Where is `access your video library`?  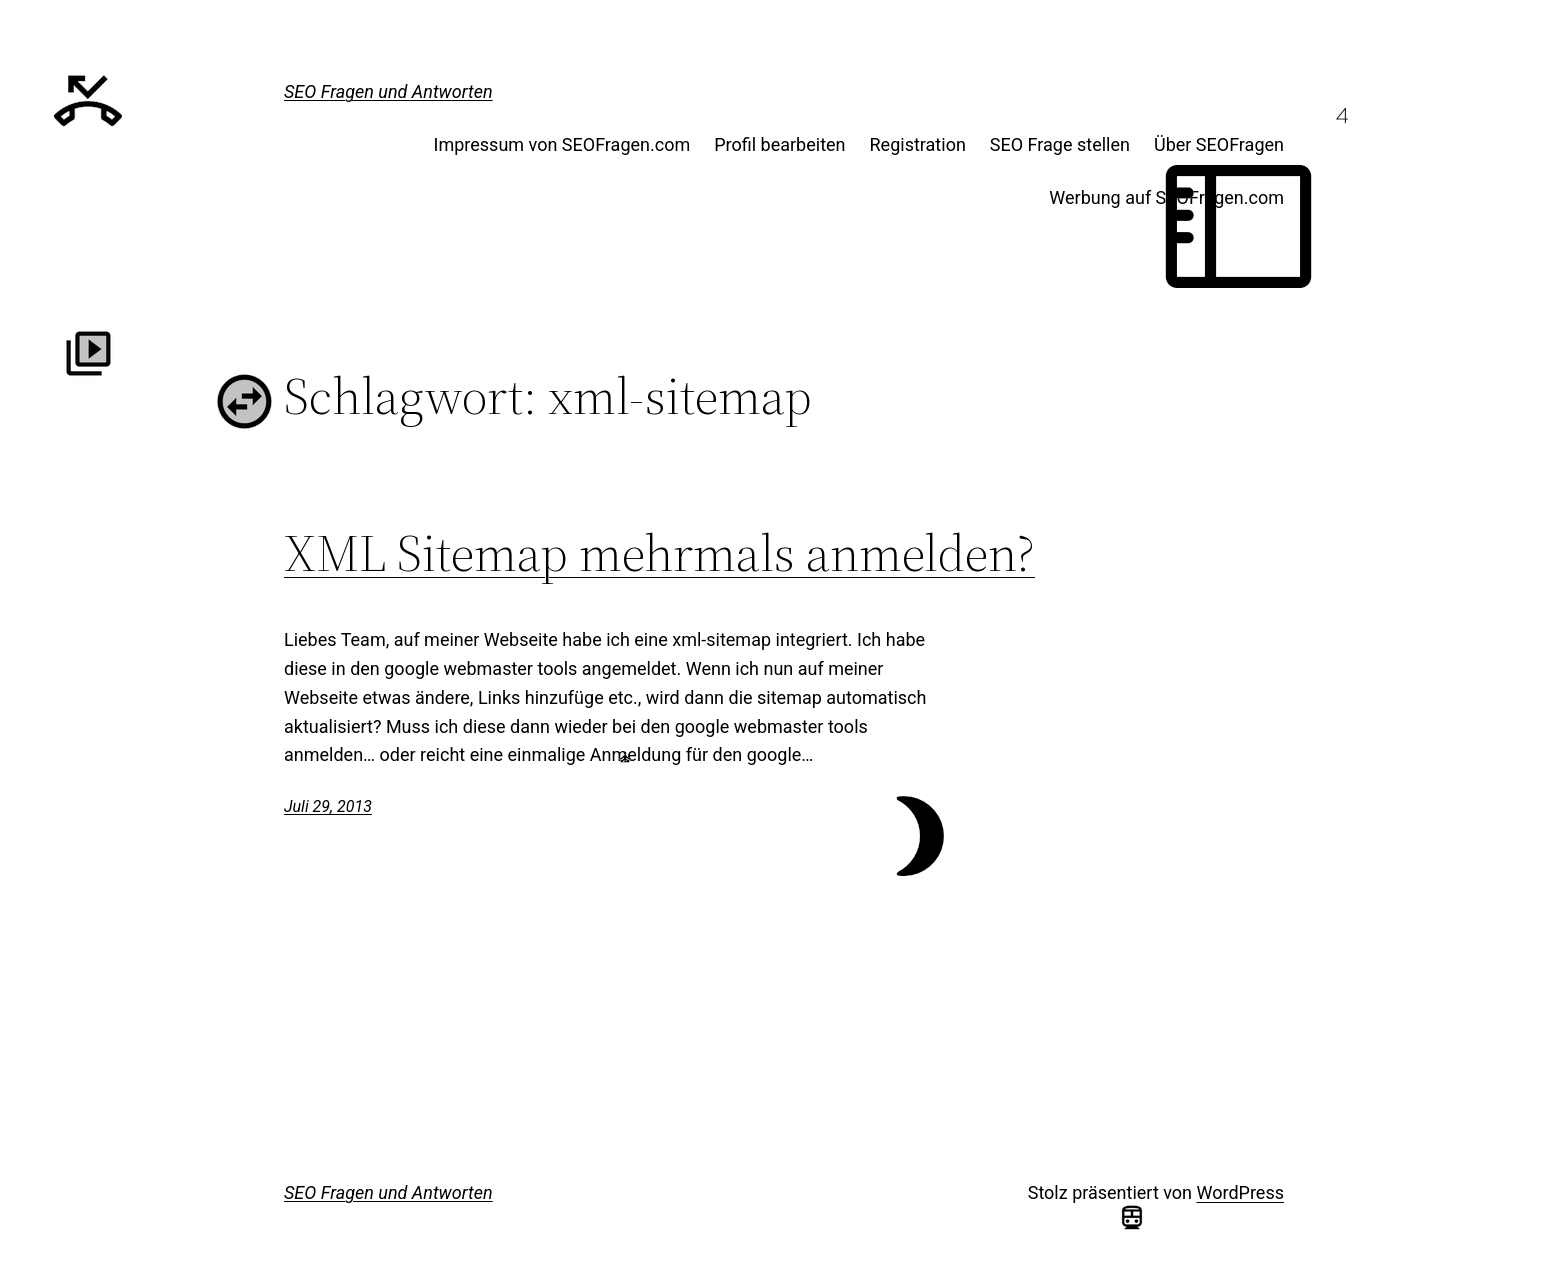 access your video library is located at coordinates (88, 353).